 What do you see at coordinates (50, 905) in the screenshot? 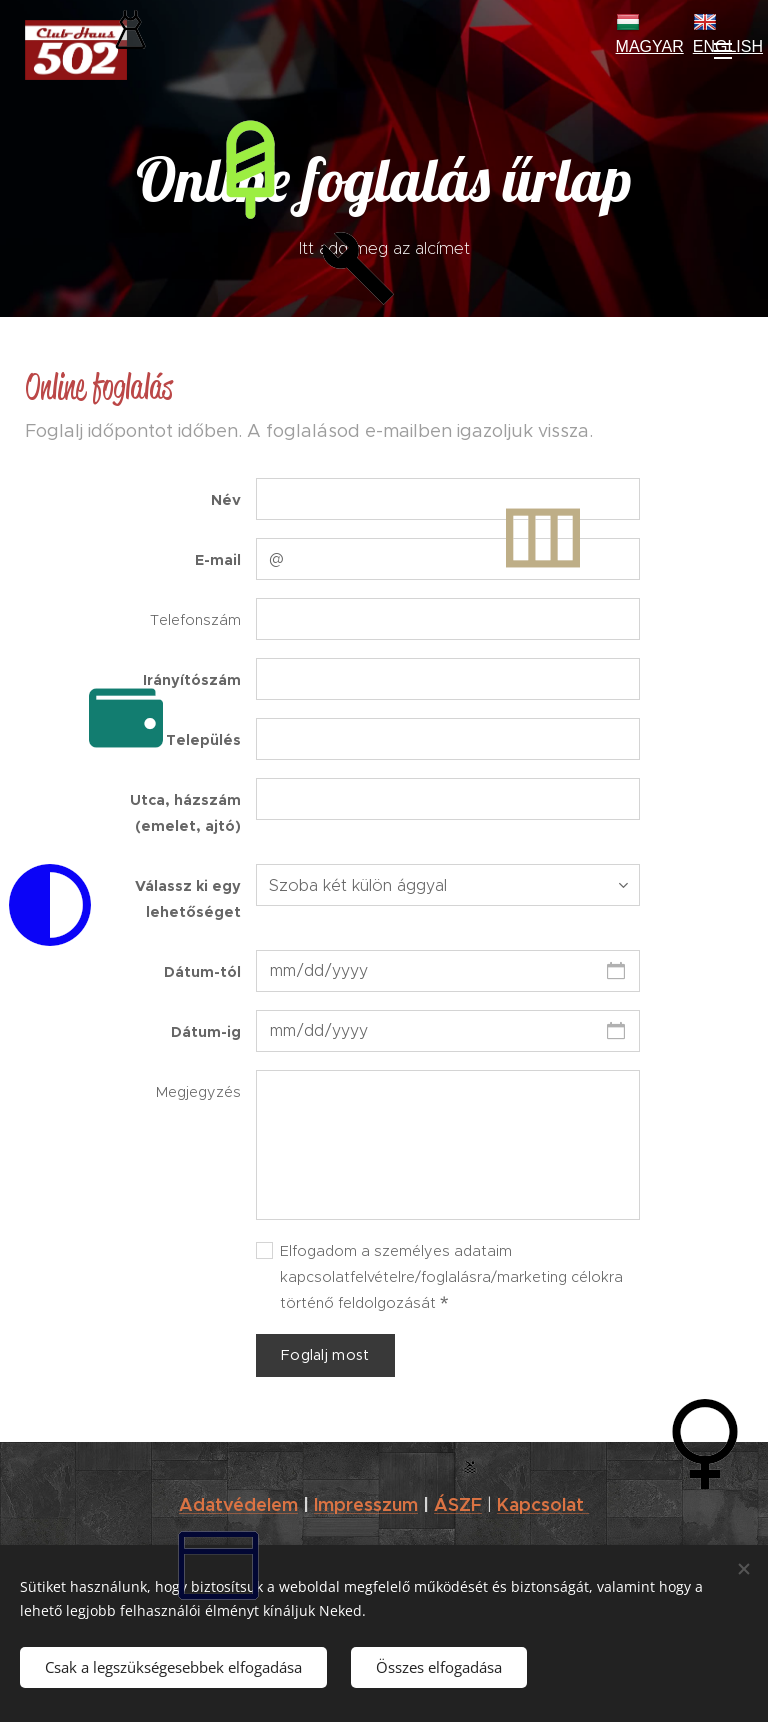
I see `adjust display brightness or contrast` at bounding box center [50, 905].